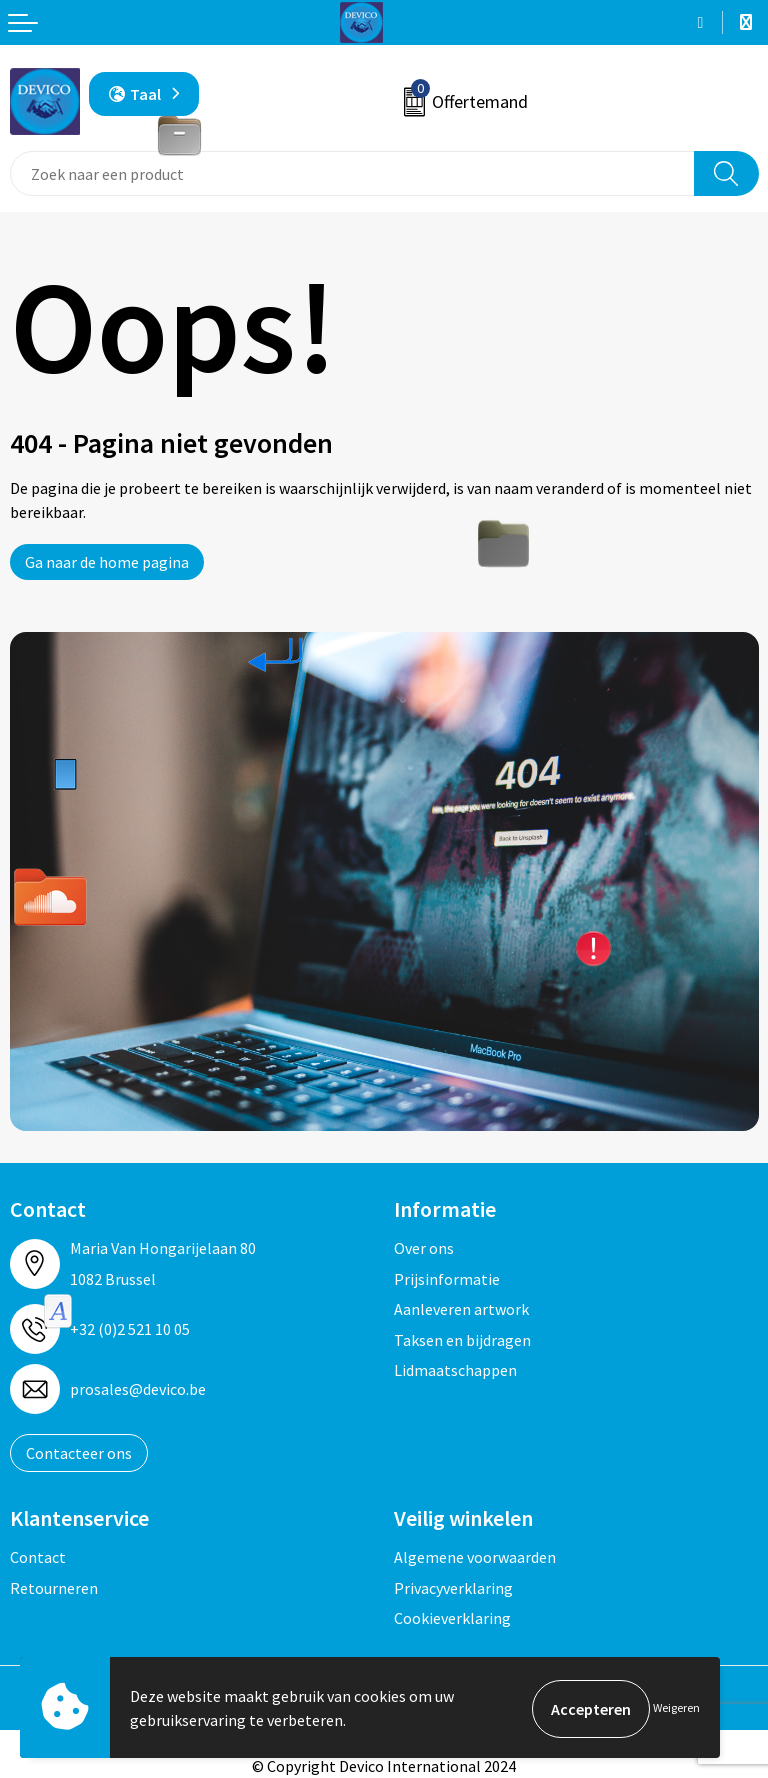 The height and width of the screenshot is (1778, 768). Describe the element at coordinates (503, 543) in the screenshot. I see `indicates an open folder` at that location.